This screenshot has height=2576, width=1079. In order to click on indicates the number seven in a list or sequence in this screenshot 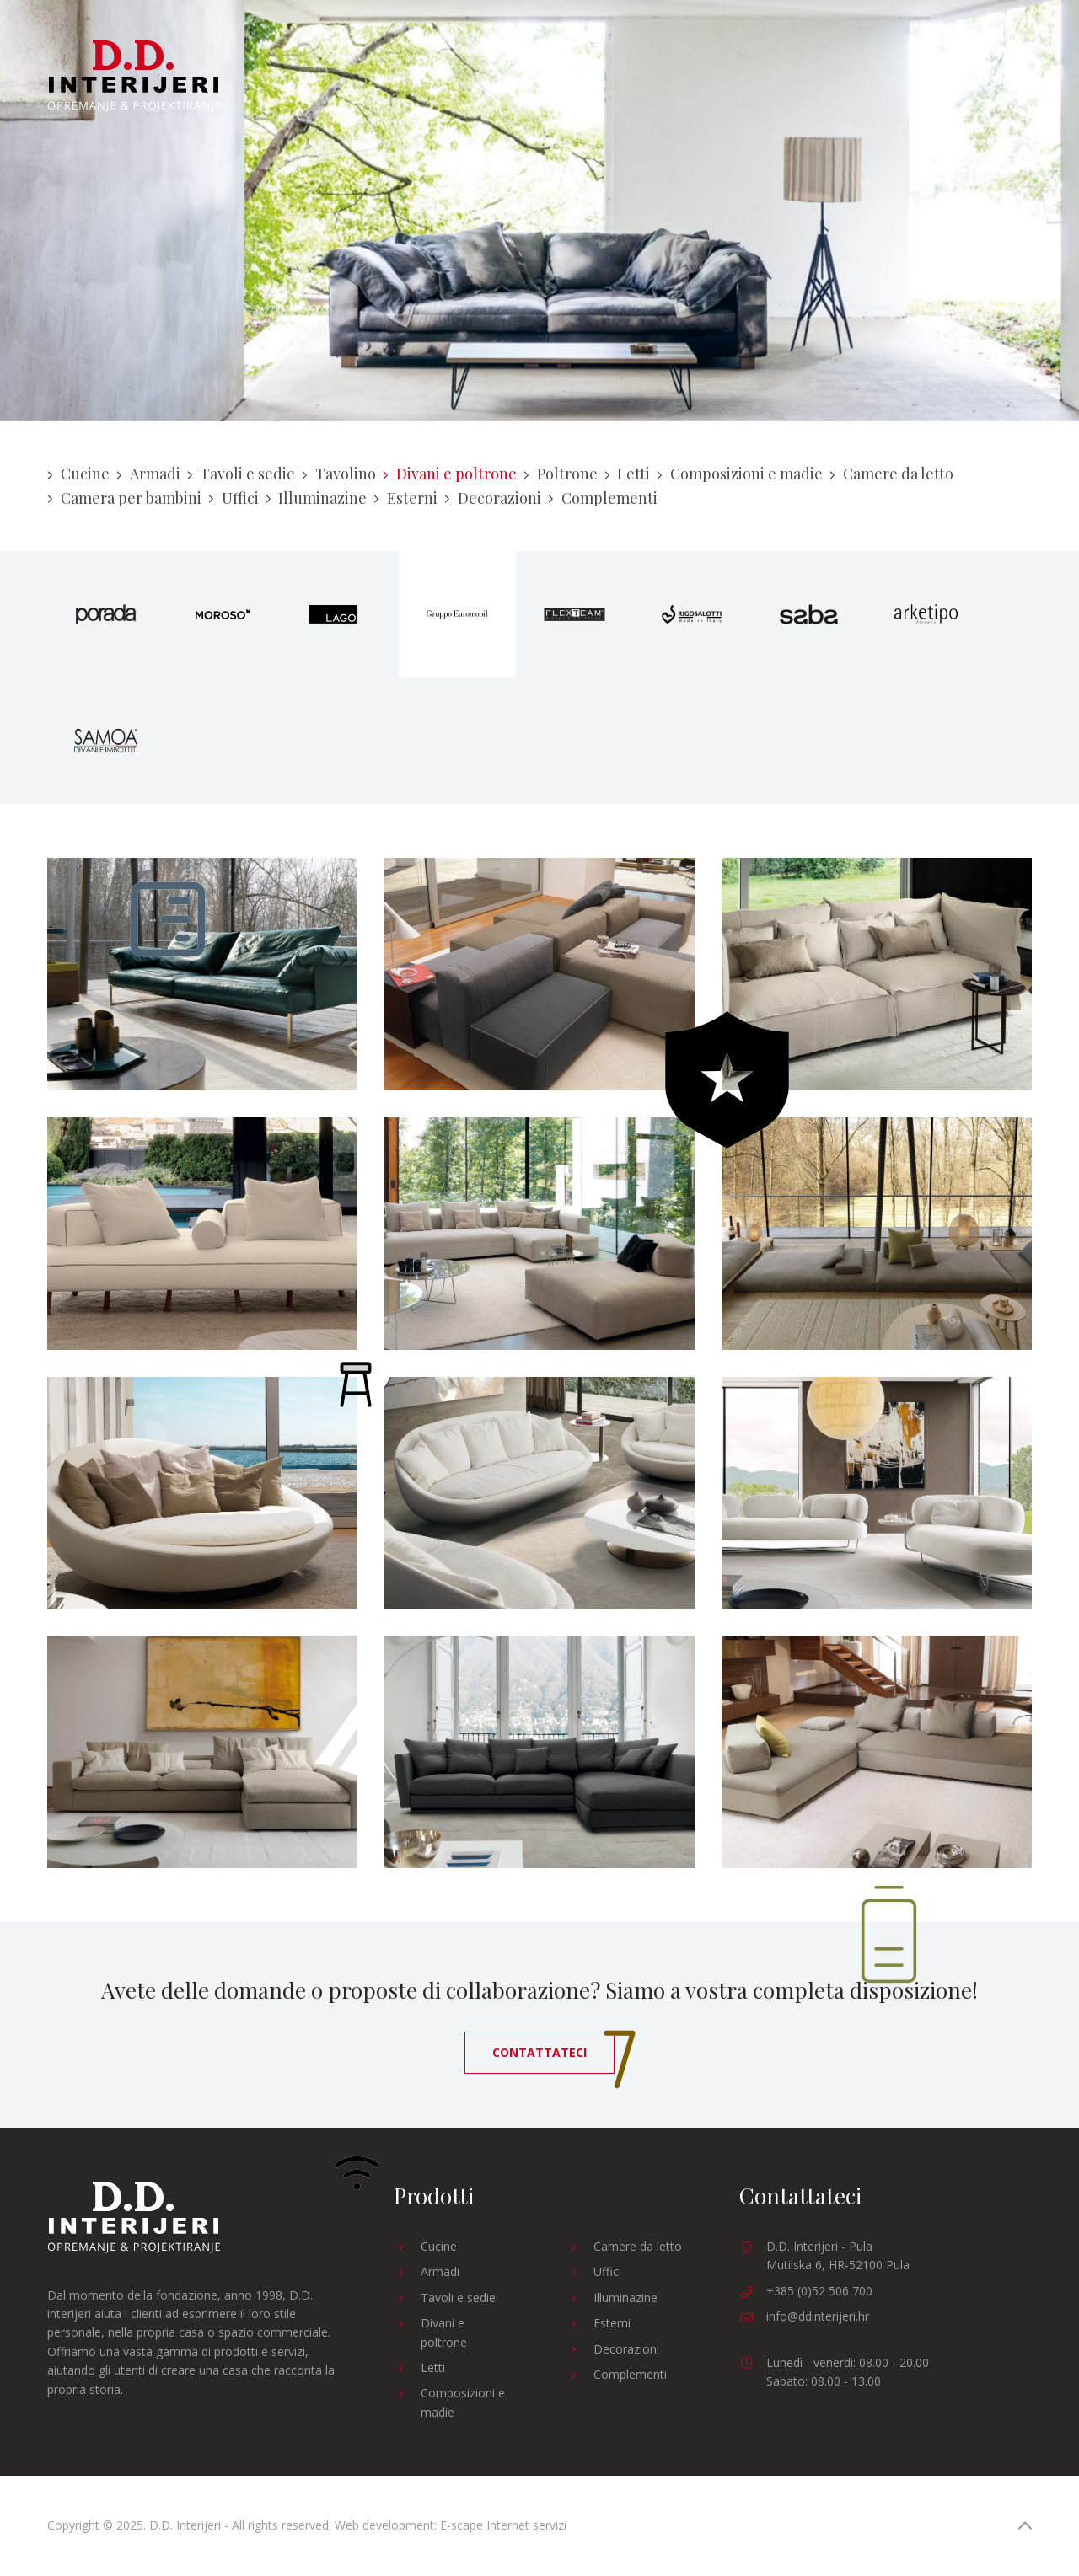, I will do `click(620, 2059)`.